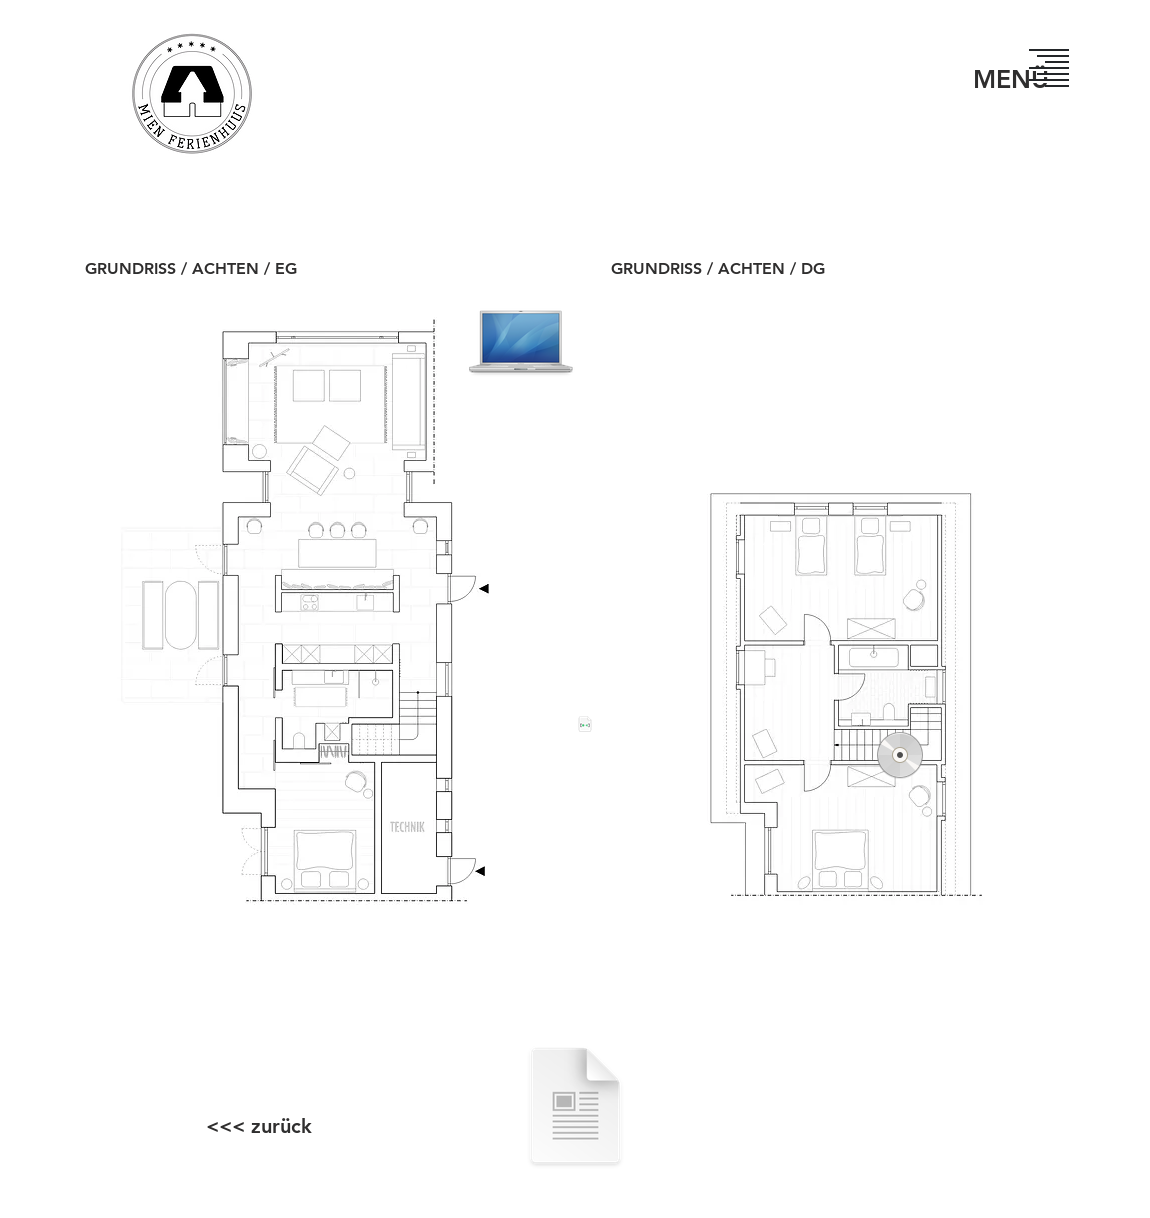 The image size is (1150, 1218). What do you see at coordinates (521, 338) in the screenshot?
I see `represents a powerbook g4 laptop device` at bounding box center [521, 338].